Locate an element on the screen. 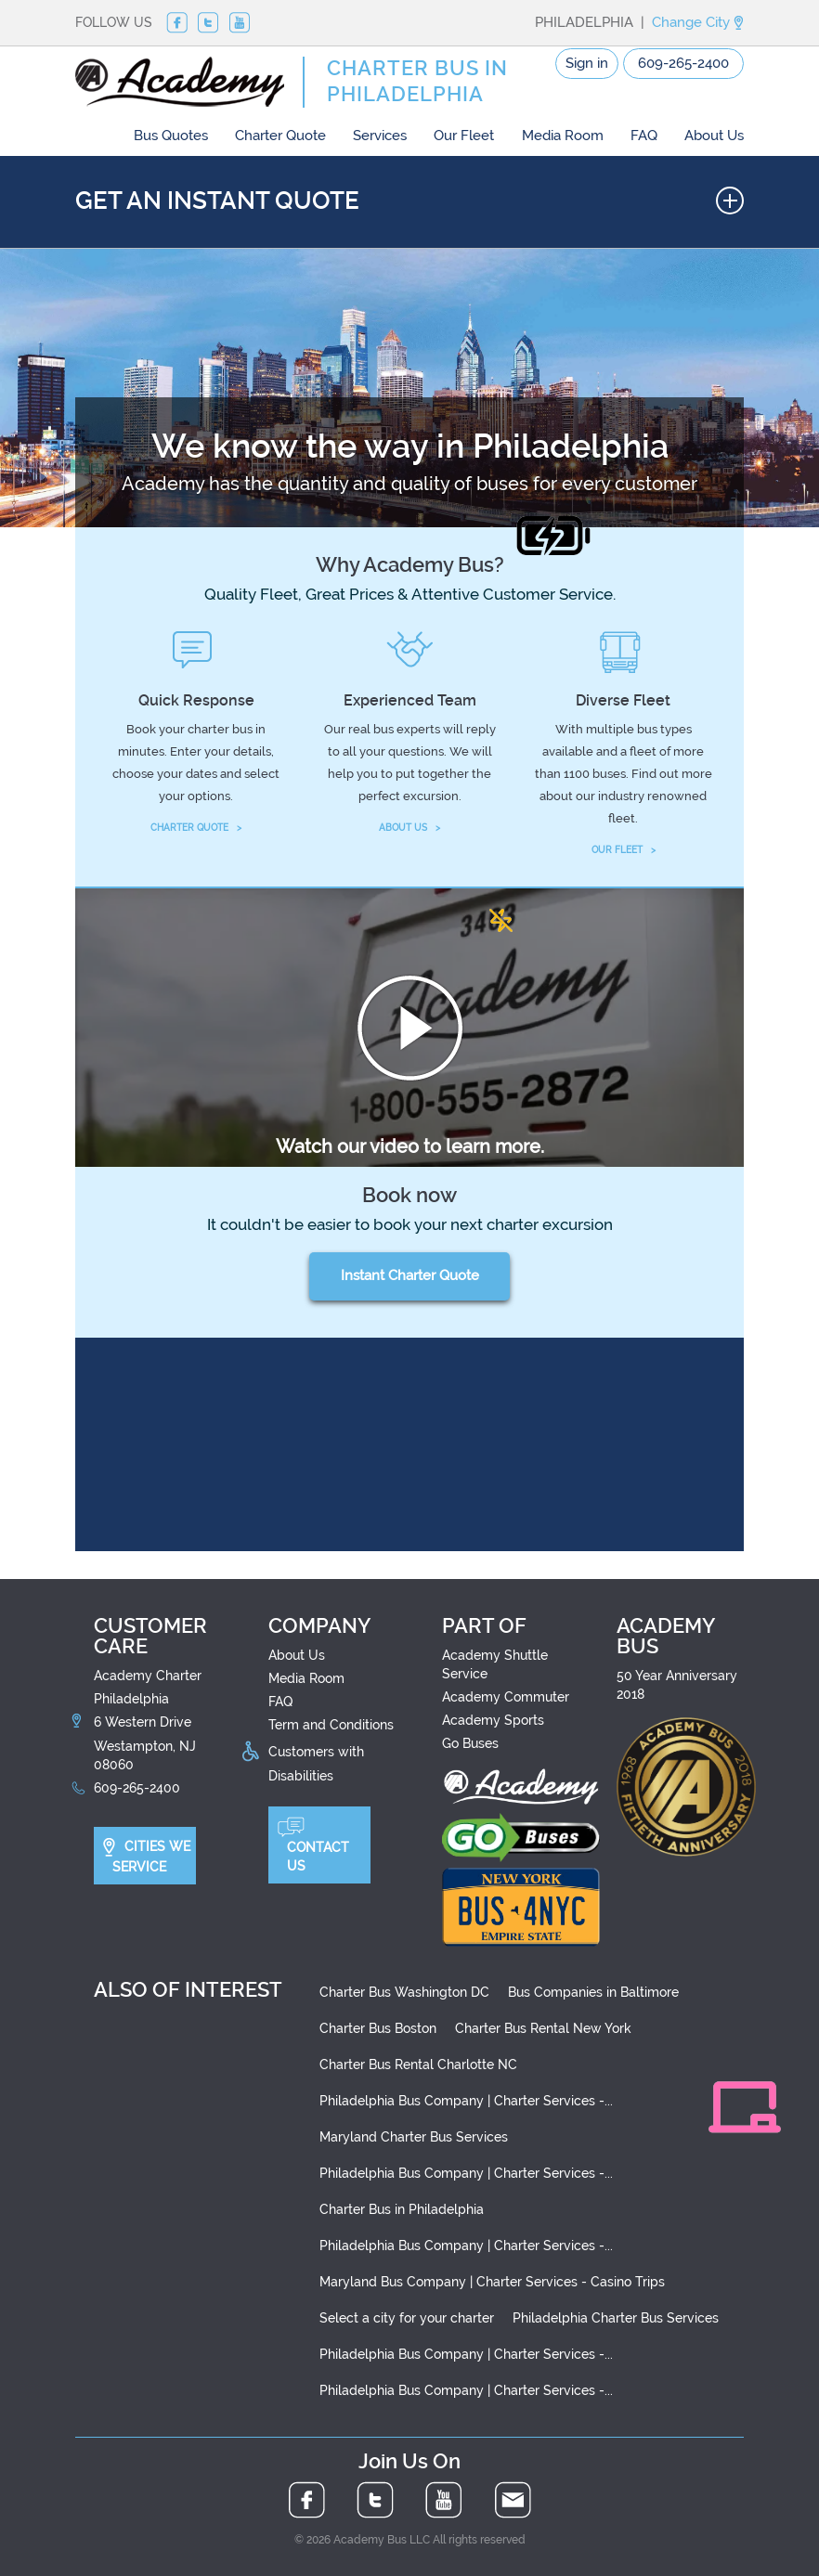  open whiteboard or presentation mode is located at coordinates (745, 2108).